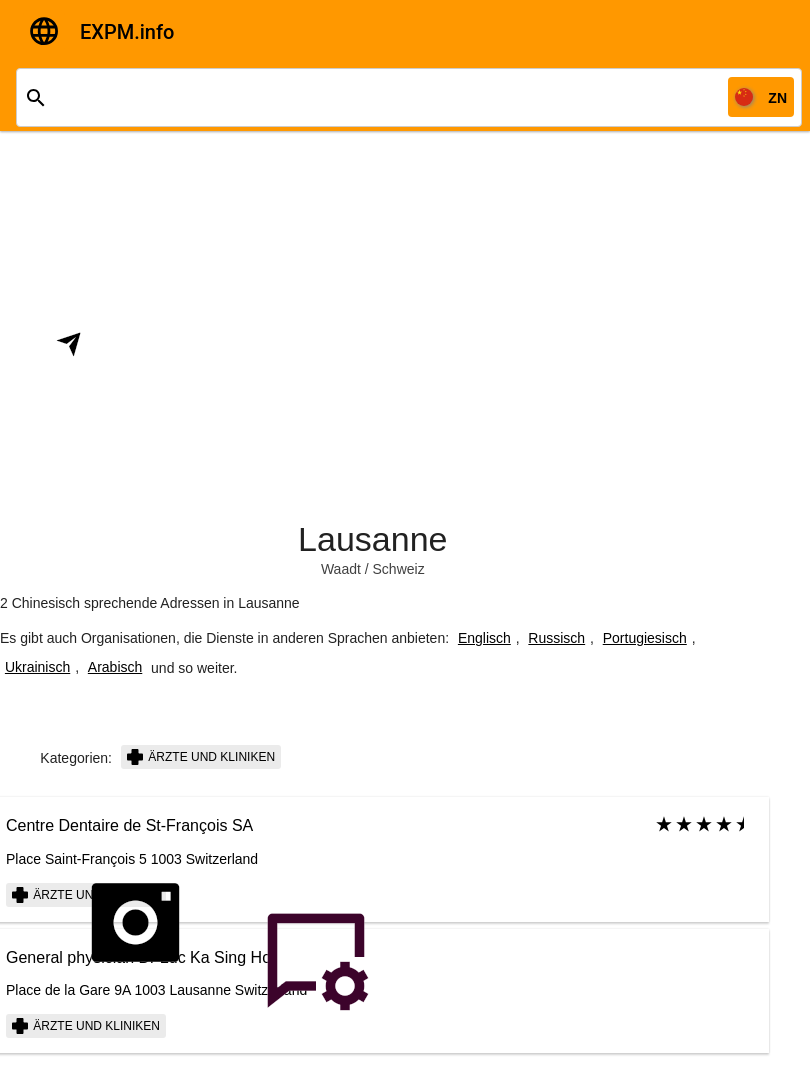 This screenshot has width=810, height=1071. I want to click on open camera to take a photo, so click(135, 922).